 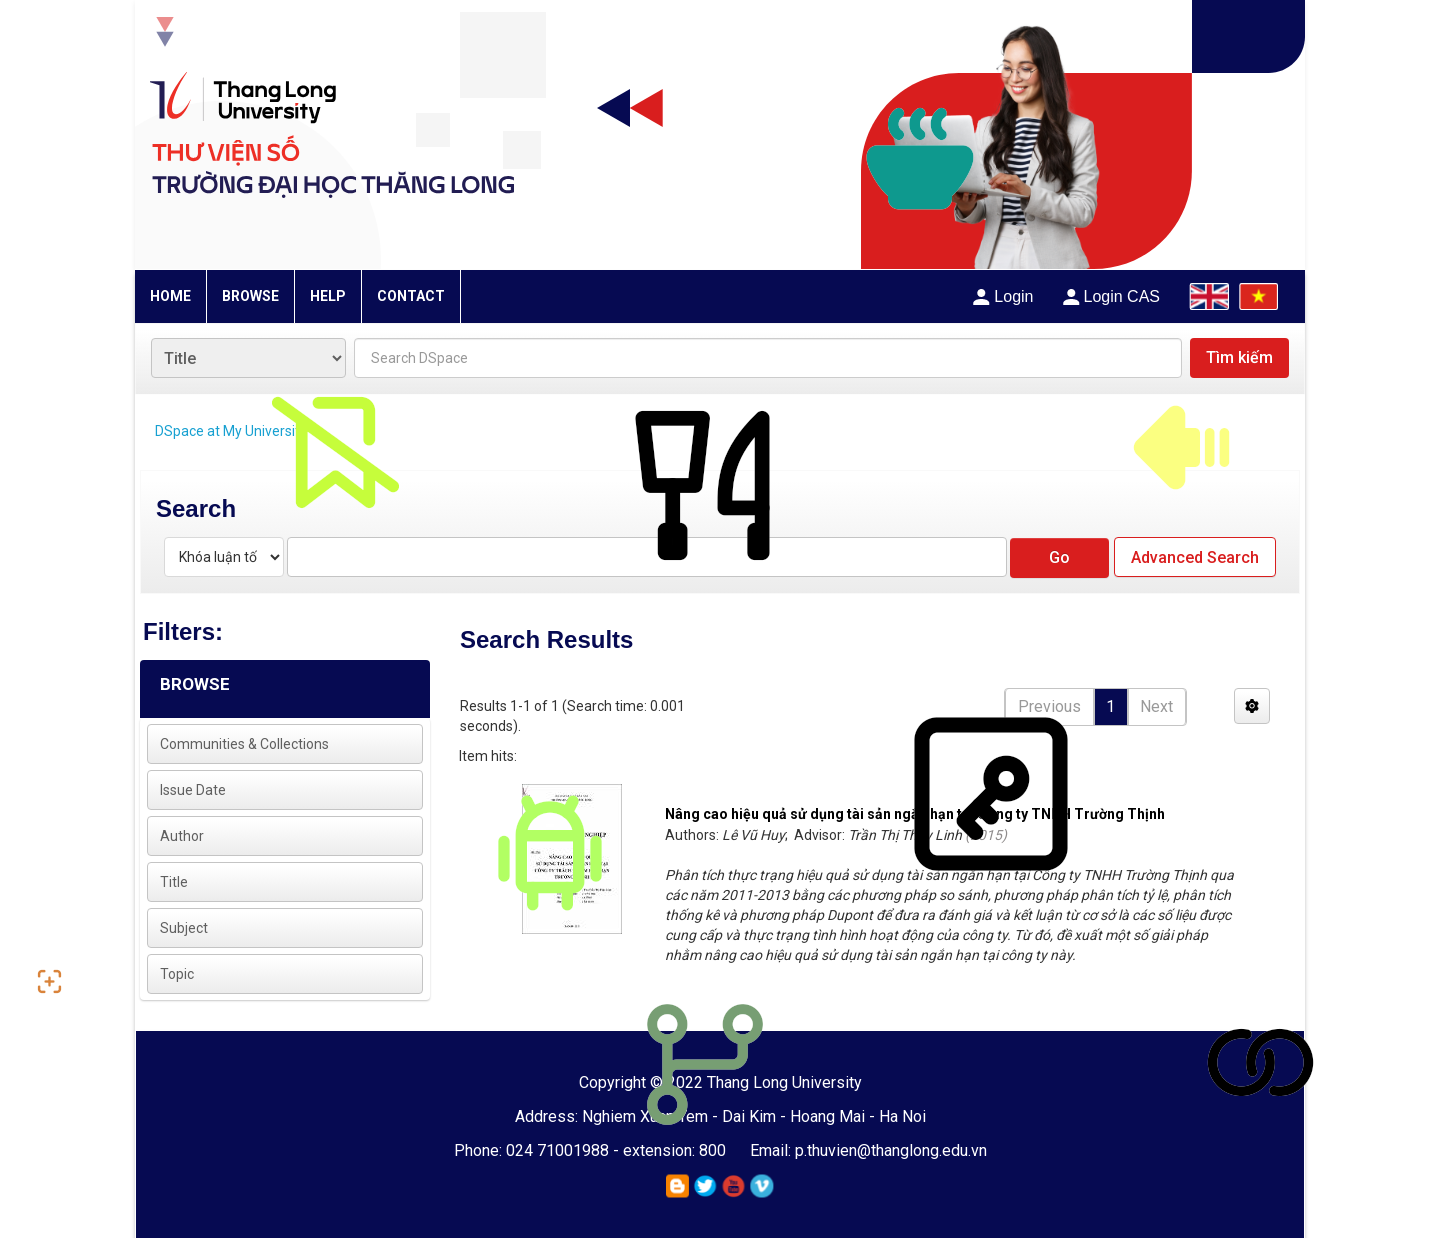 What do you see at coordinates (991, 794) in the screenshot?
I see `access security or authentication settings` at bounding box center [991, 794].